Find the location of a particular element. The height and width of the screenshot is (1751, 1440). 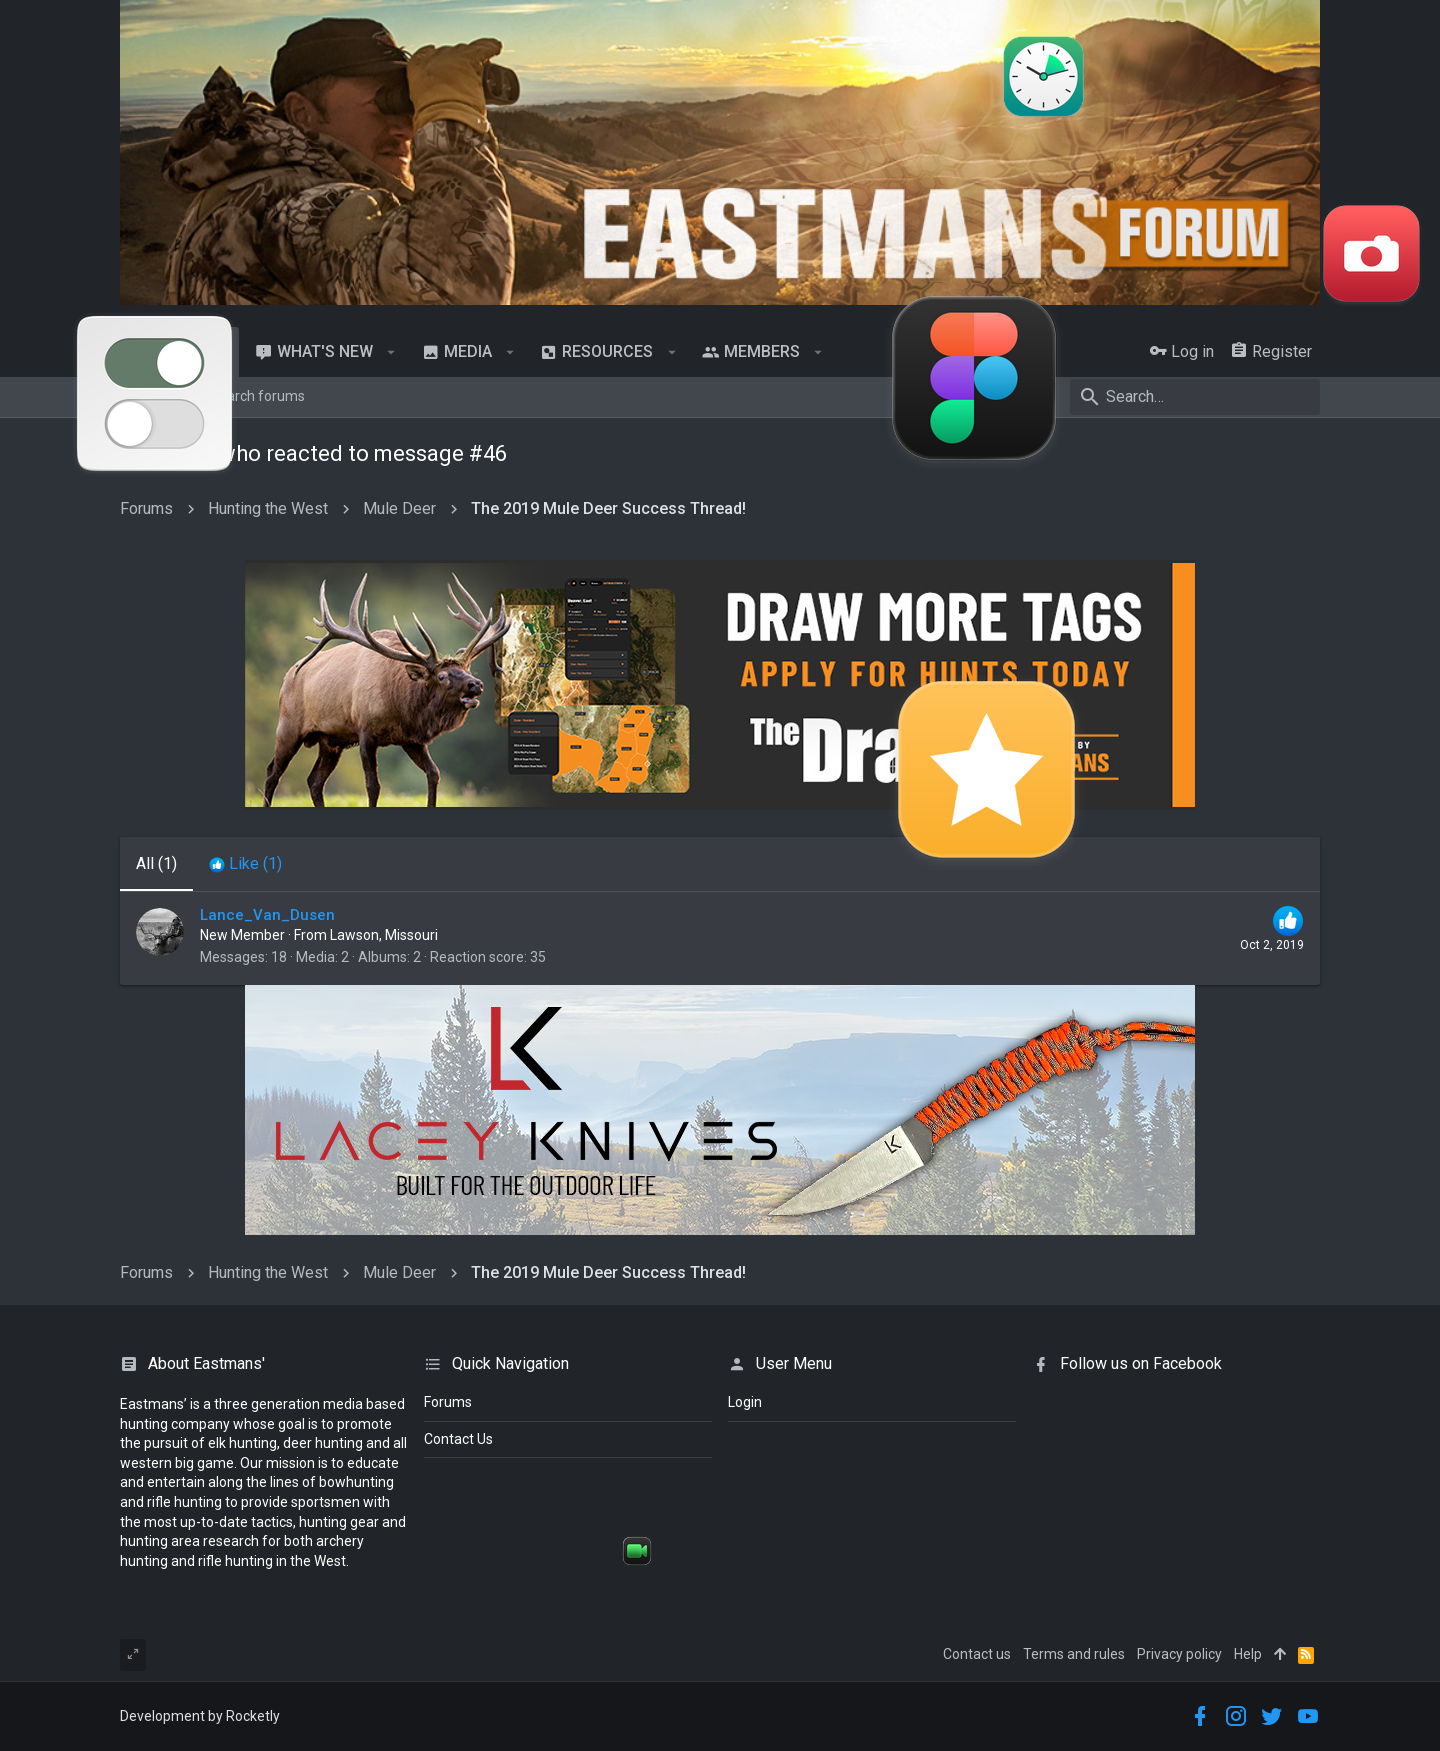

open system settings or preferences is located at coordinates (154, 393).